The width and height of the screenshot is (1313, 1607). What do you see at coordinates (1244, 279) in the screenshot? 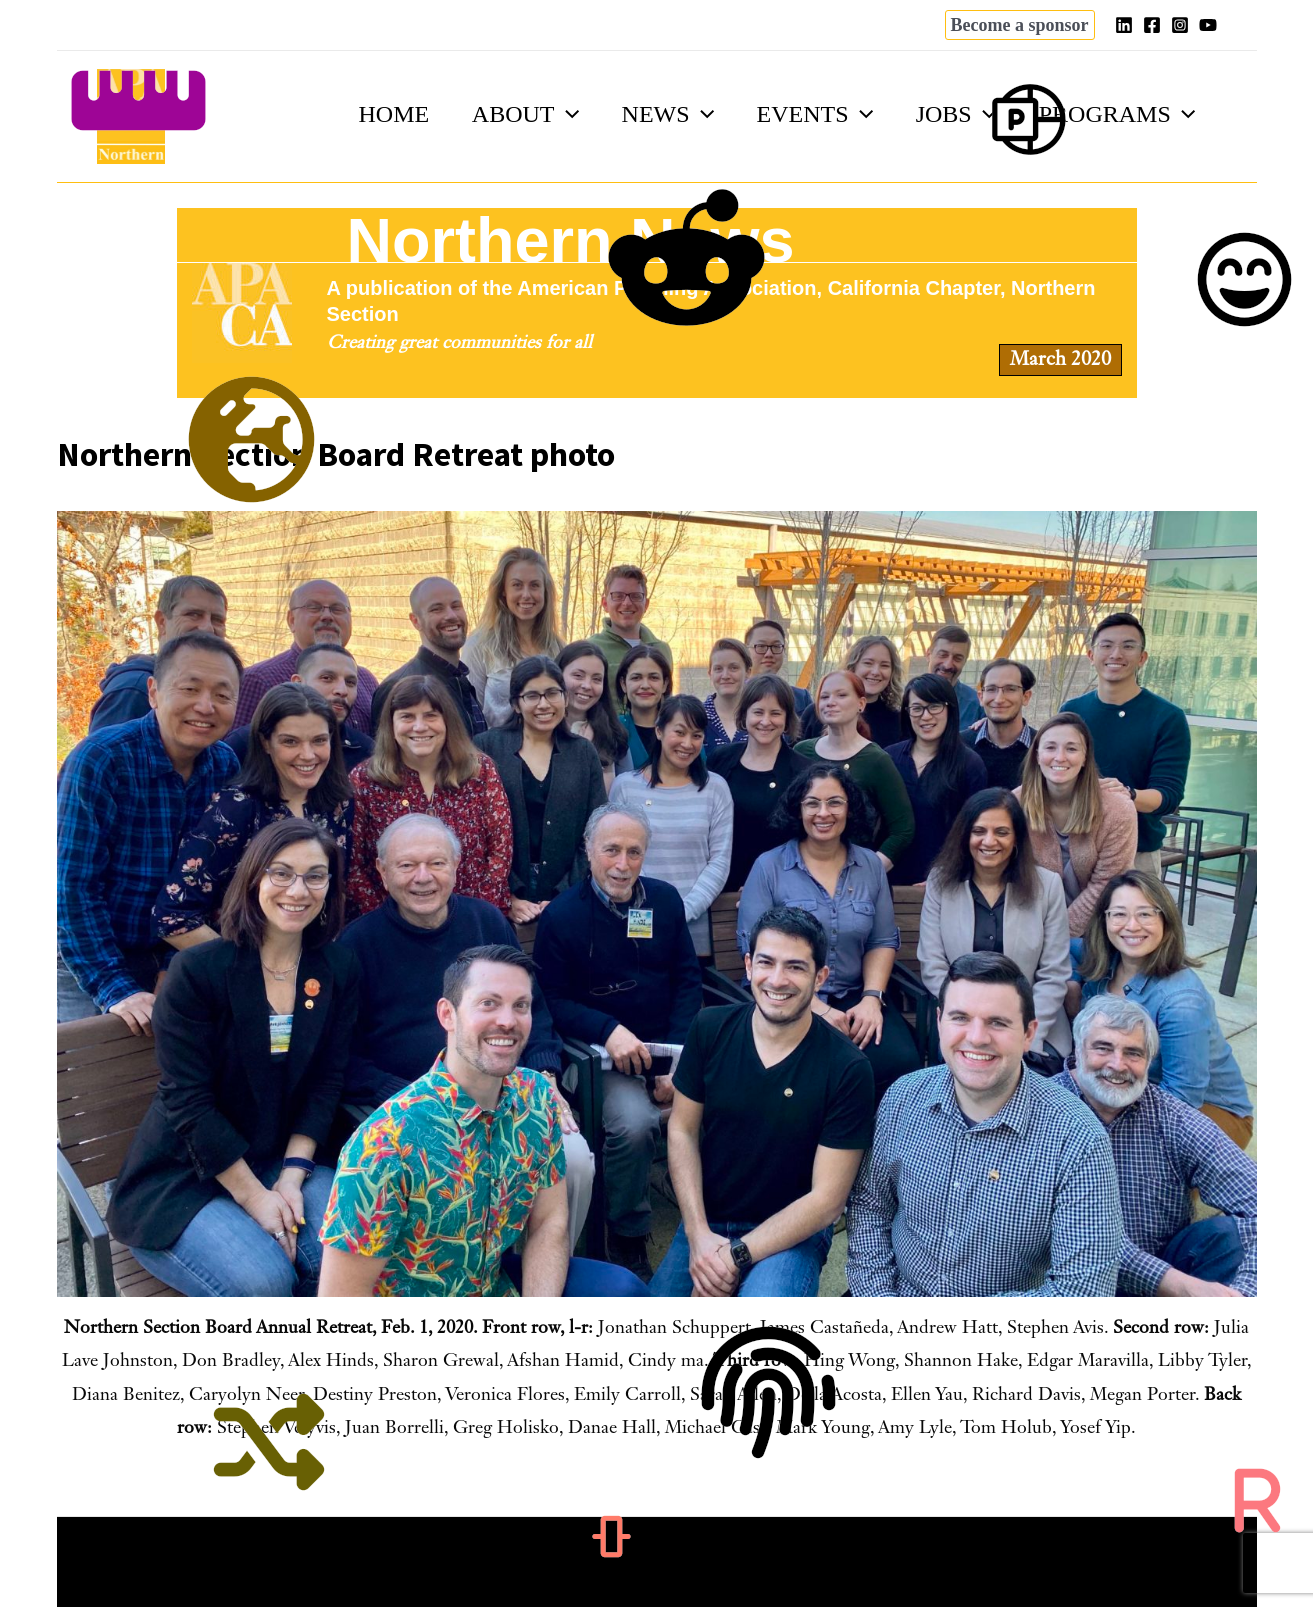
I see `add a happy reaction or emoji` at bounding box center [1244, 279].